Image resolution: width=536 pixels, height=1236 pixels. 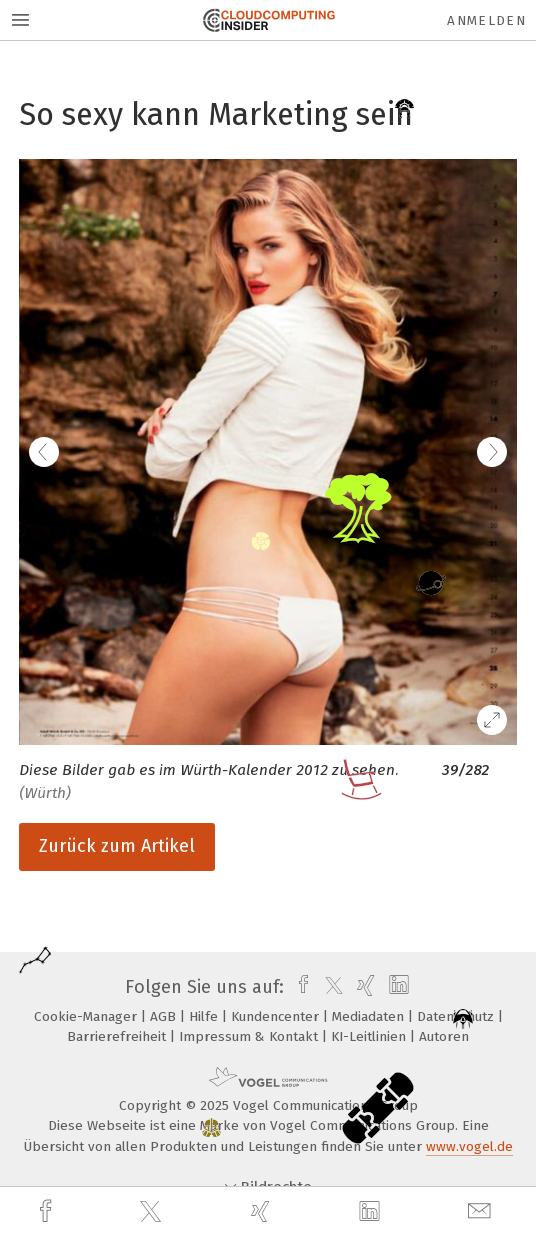 What do you see at coordinates (404, 108) in the screenshot?
I see `select roman or ancient warrior character class` at bounding box center [404, 108].